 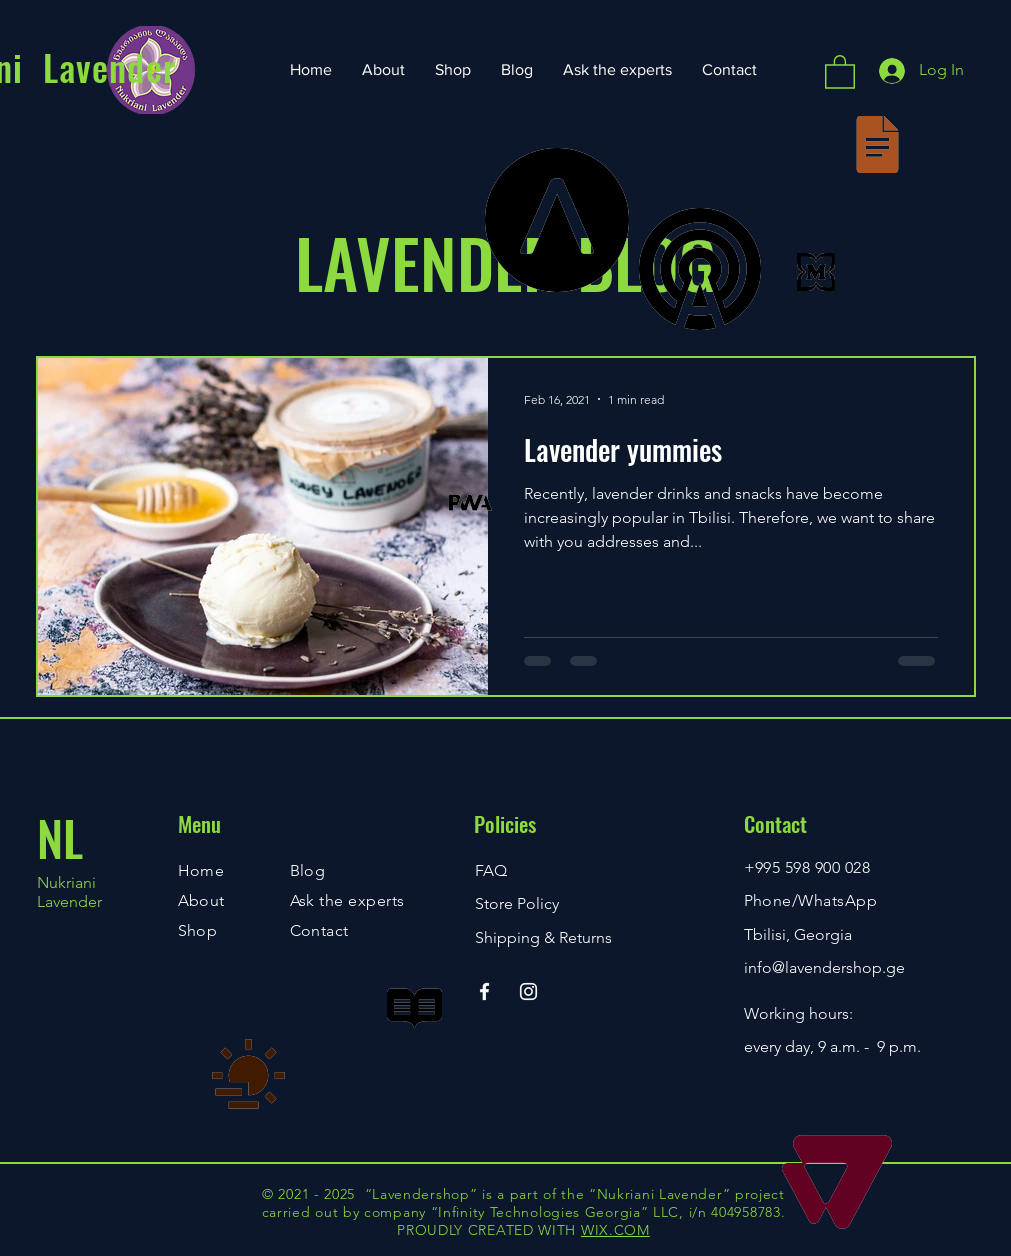 I want to click on progressive web app logo, so click(x=470, y=502).